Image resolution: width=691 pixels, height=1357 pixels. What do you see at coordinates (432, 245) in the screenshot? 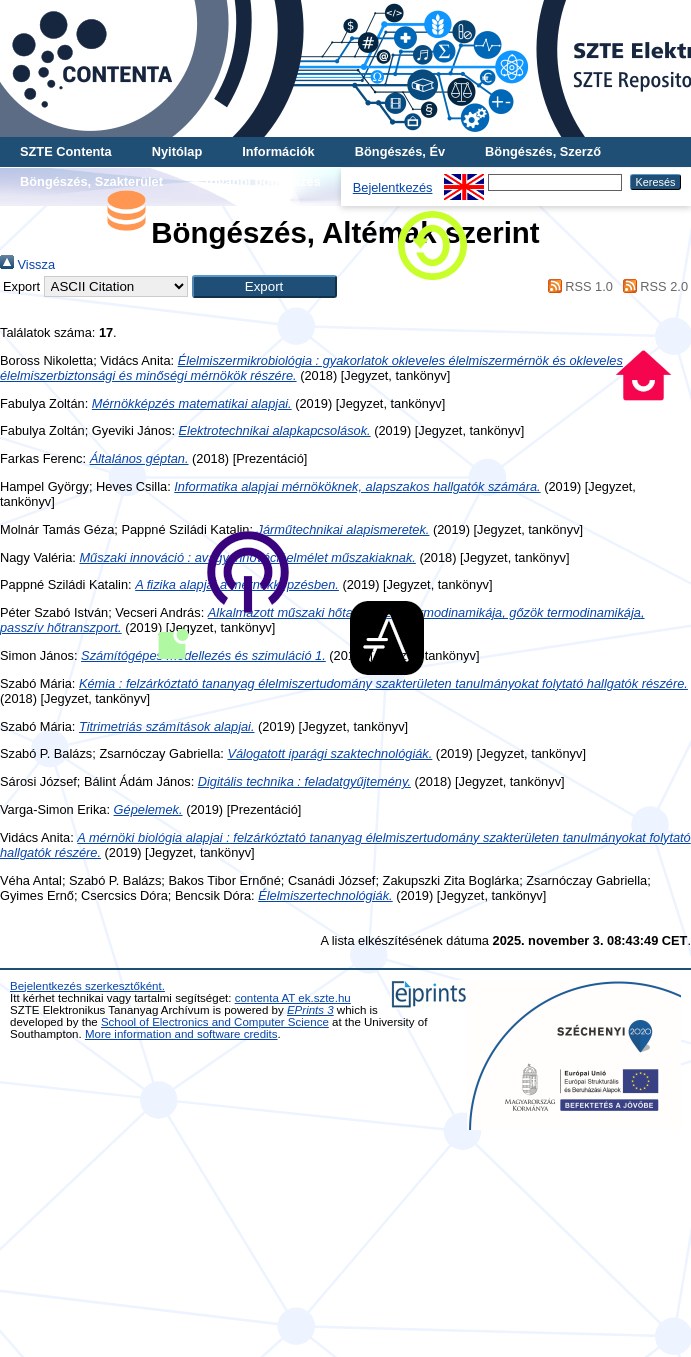
I see `creative commons share-alike license indicator` at bounding box center [432, 245].